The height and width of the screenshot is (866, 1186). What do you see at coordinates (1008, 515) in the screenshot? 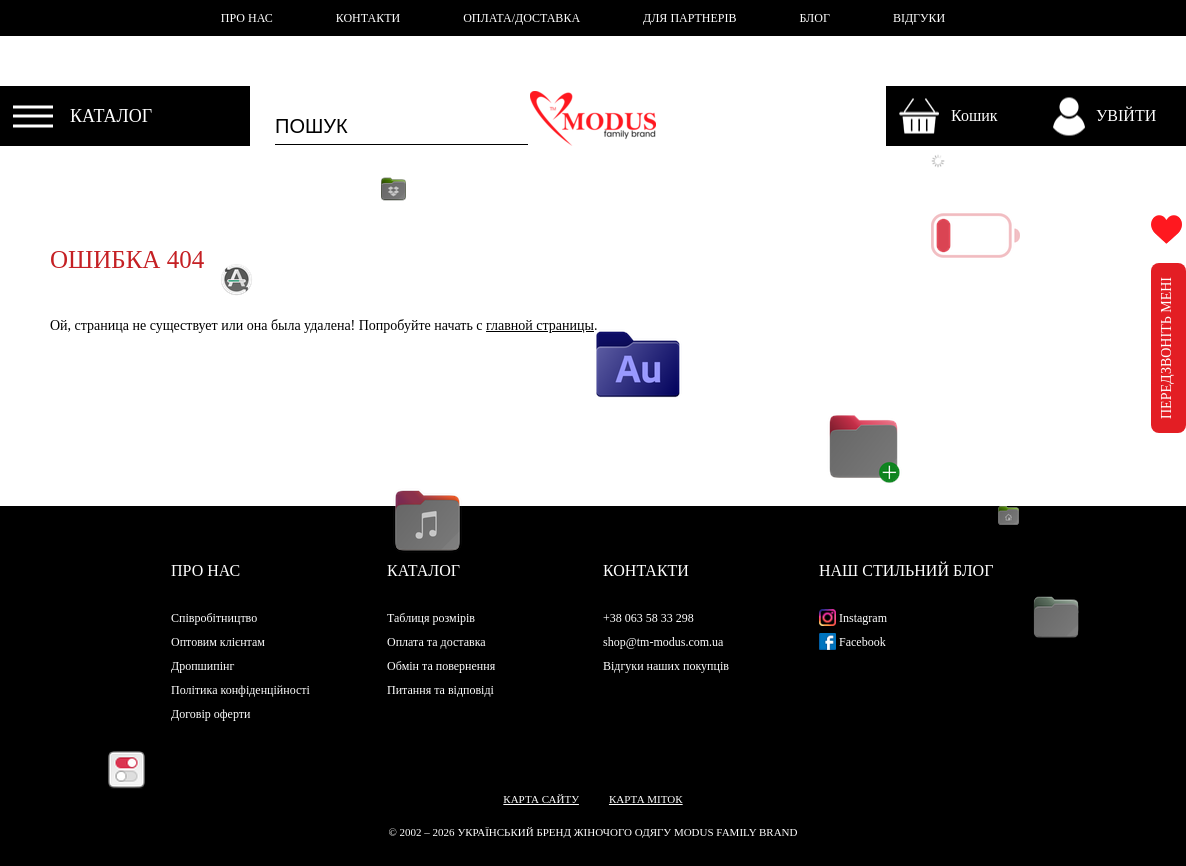
I see `access your home folder` at bounding box center [1008, 515].